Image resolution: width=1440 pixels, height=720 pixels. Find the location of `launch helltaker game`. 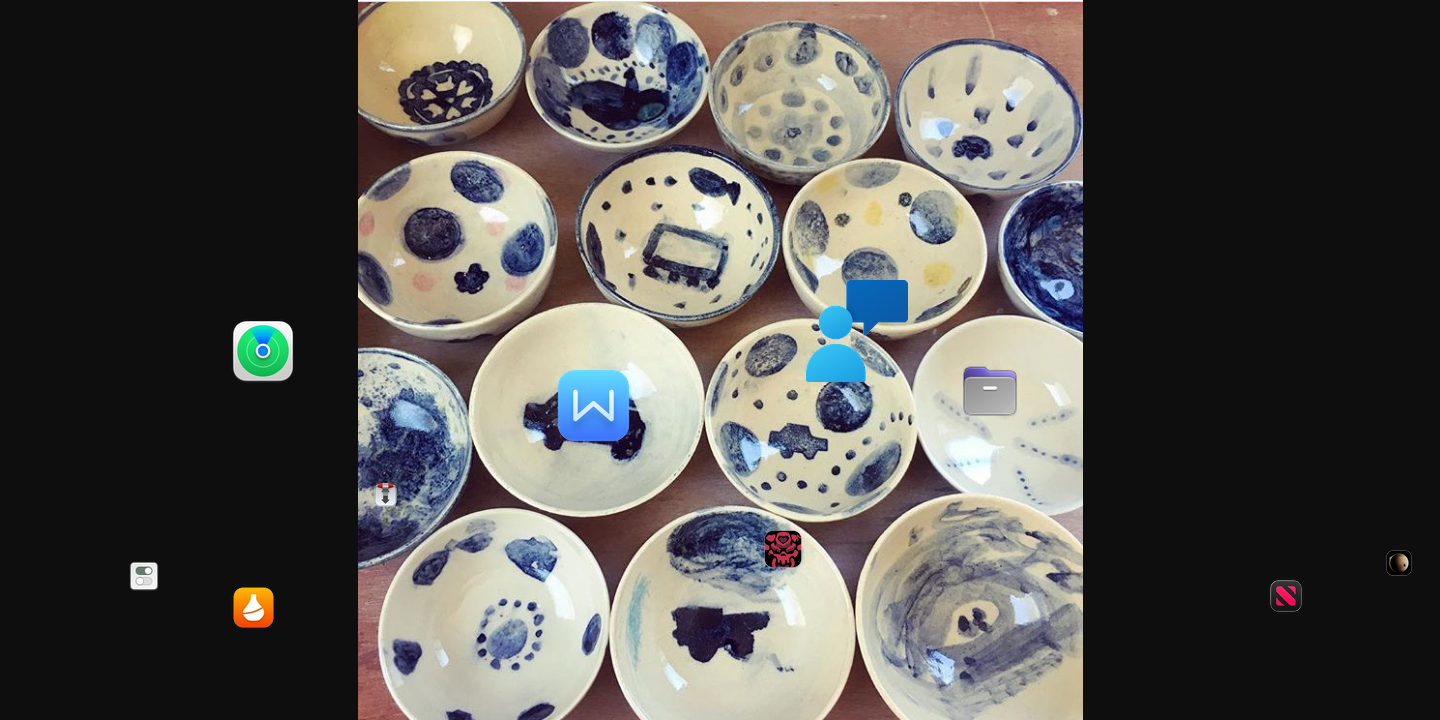

launch helltaker game is located at coordinates (783, 549).